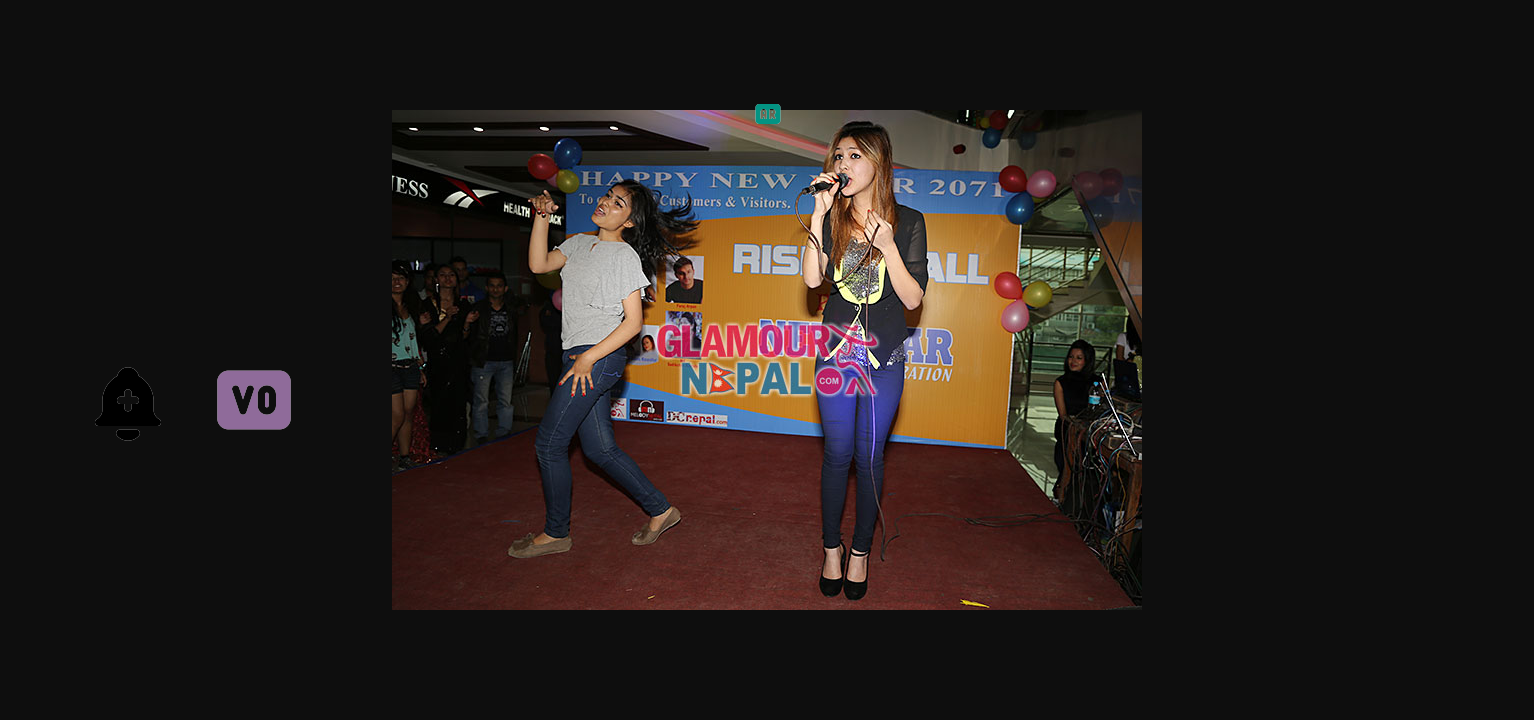 The width and height of the screenshot is (1534, 720). What do you see at coordinates (768, 114) in the screenshot?
I see `indicates augmented reality feature available` at bounding box center [768, 114].